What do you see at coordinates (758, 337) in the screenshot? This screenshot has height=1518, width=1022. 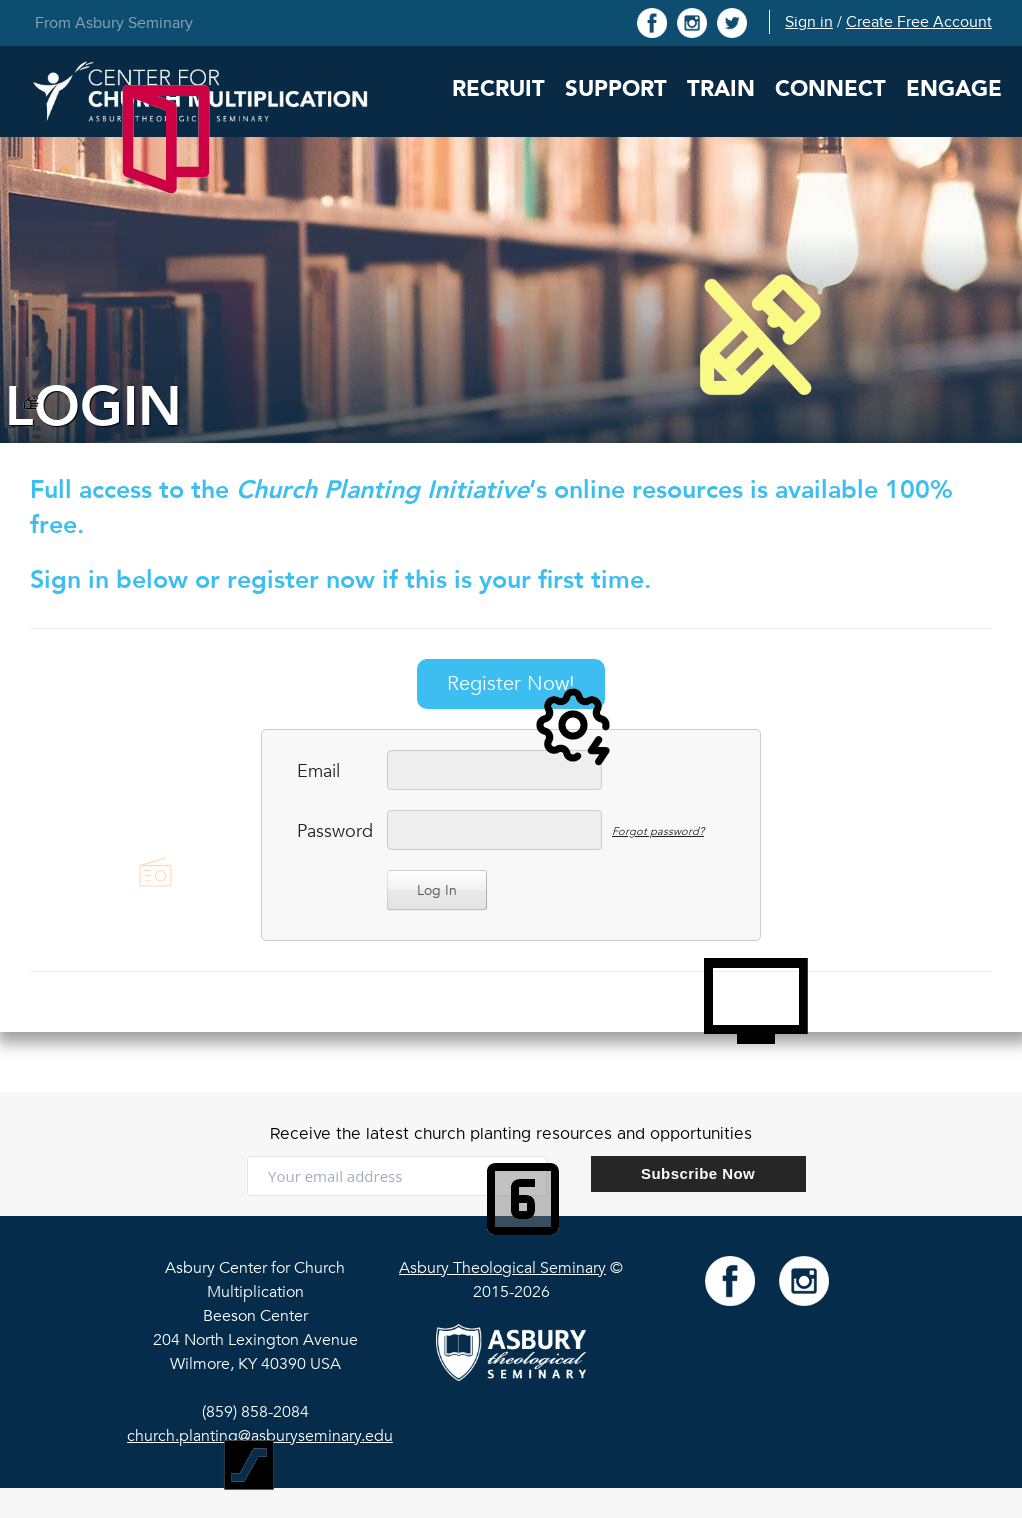 I see `editing is disabled or unavailable` at bounding box center [758, 337].